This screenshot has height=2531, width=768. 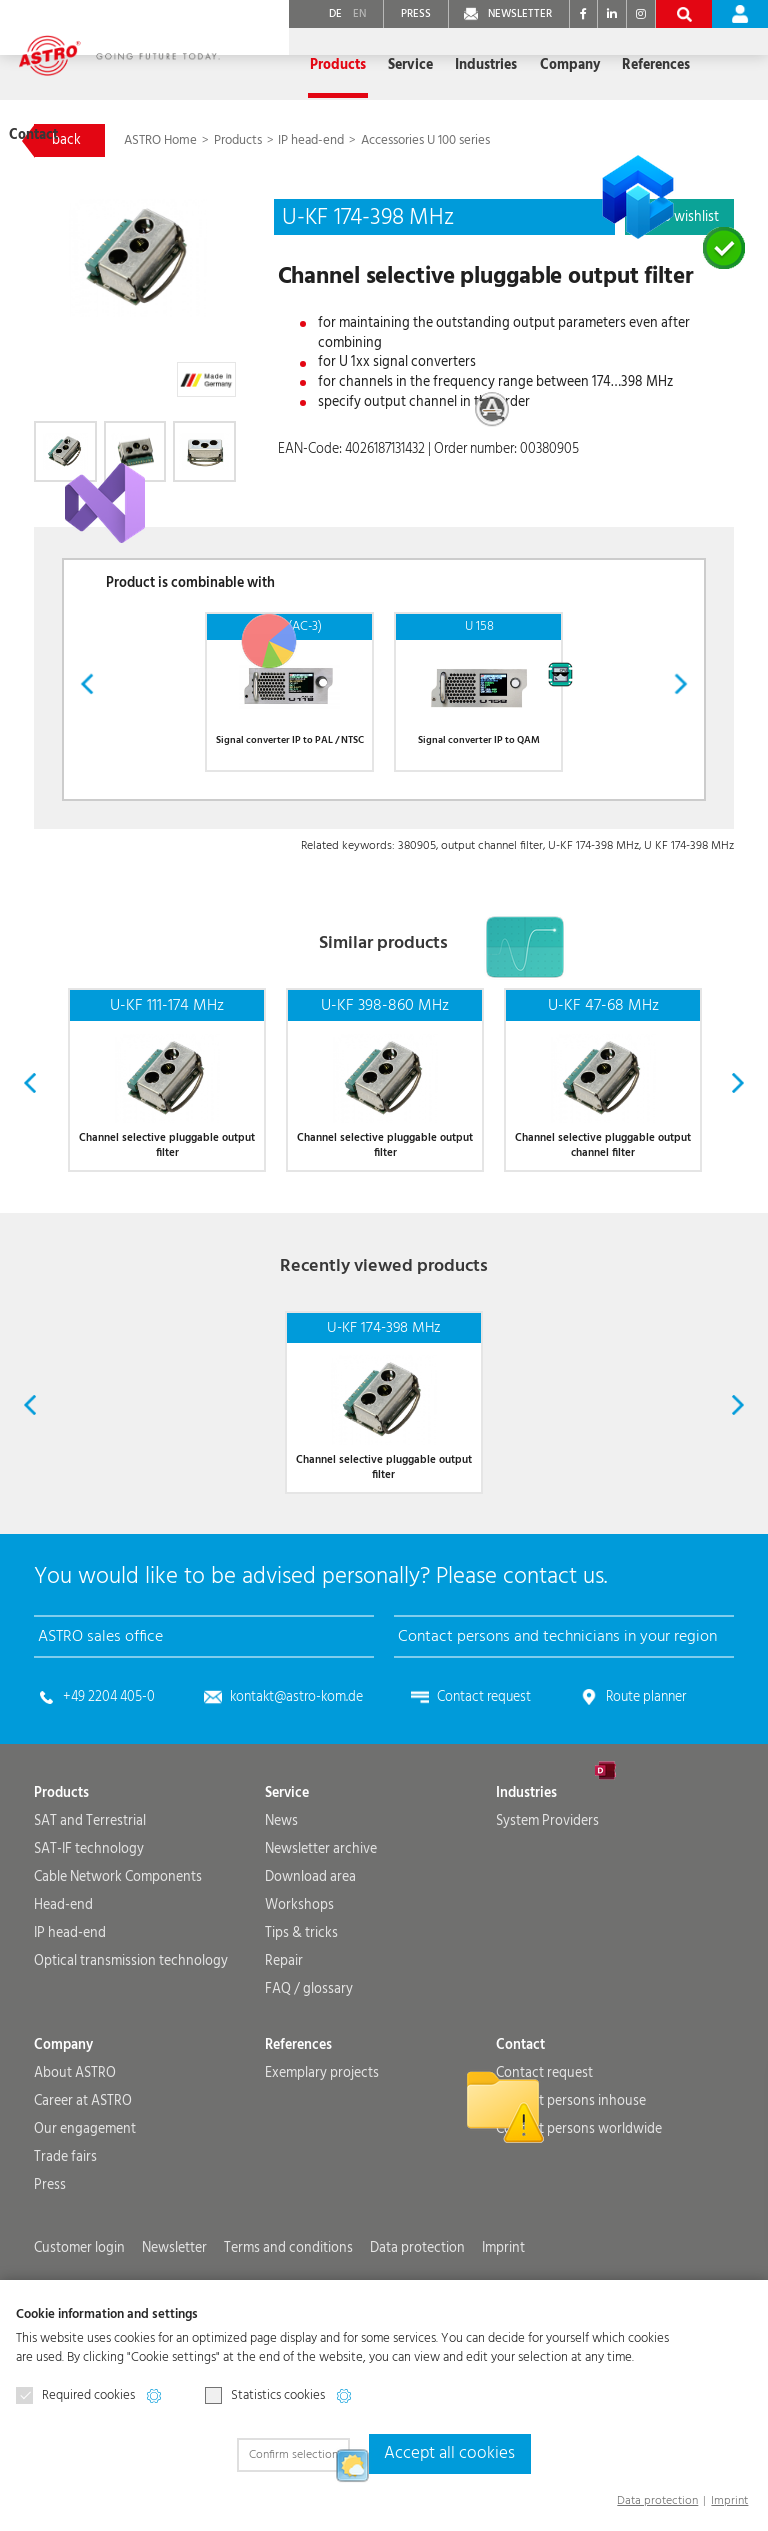 What do you see at coordinates (105, 503) in the screenshot?
I see `open Visual Studio` at bounding box center [105, 503].